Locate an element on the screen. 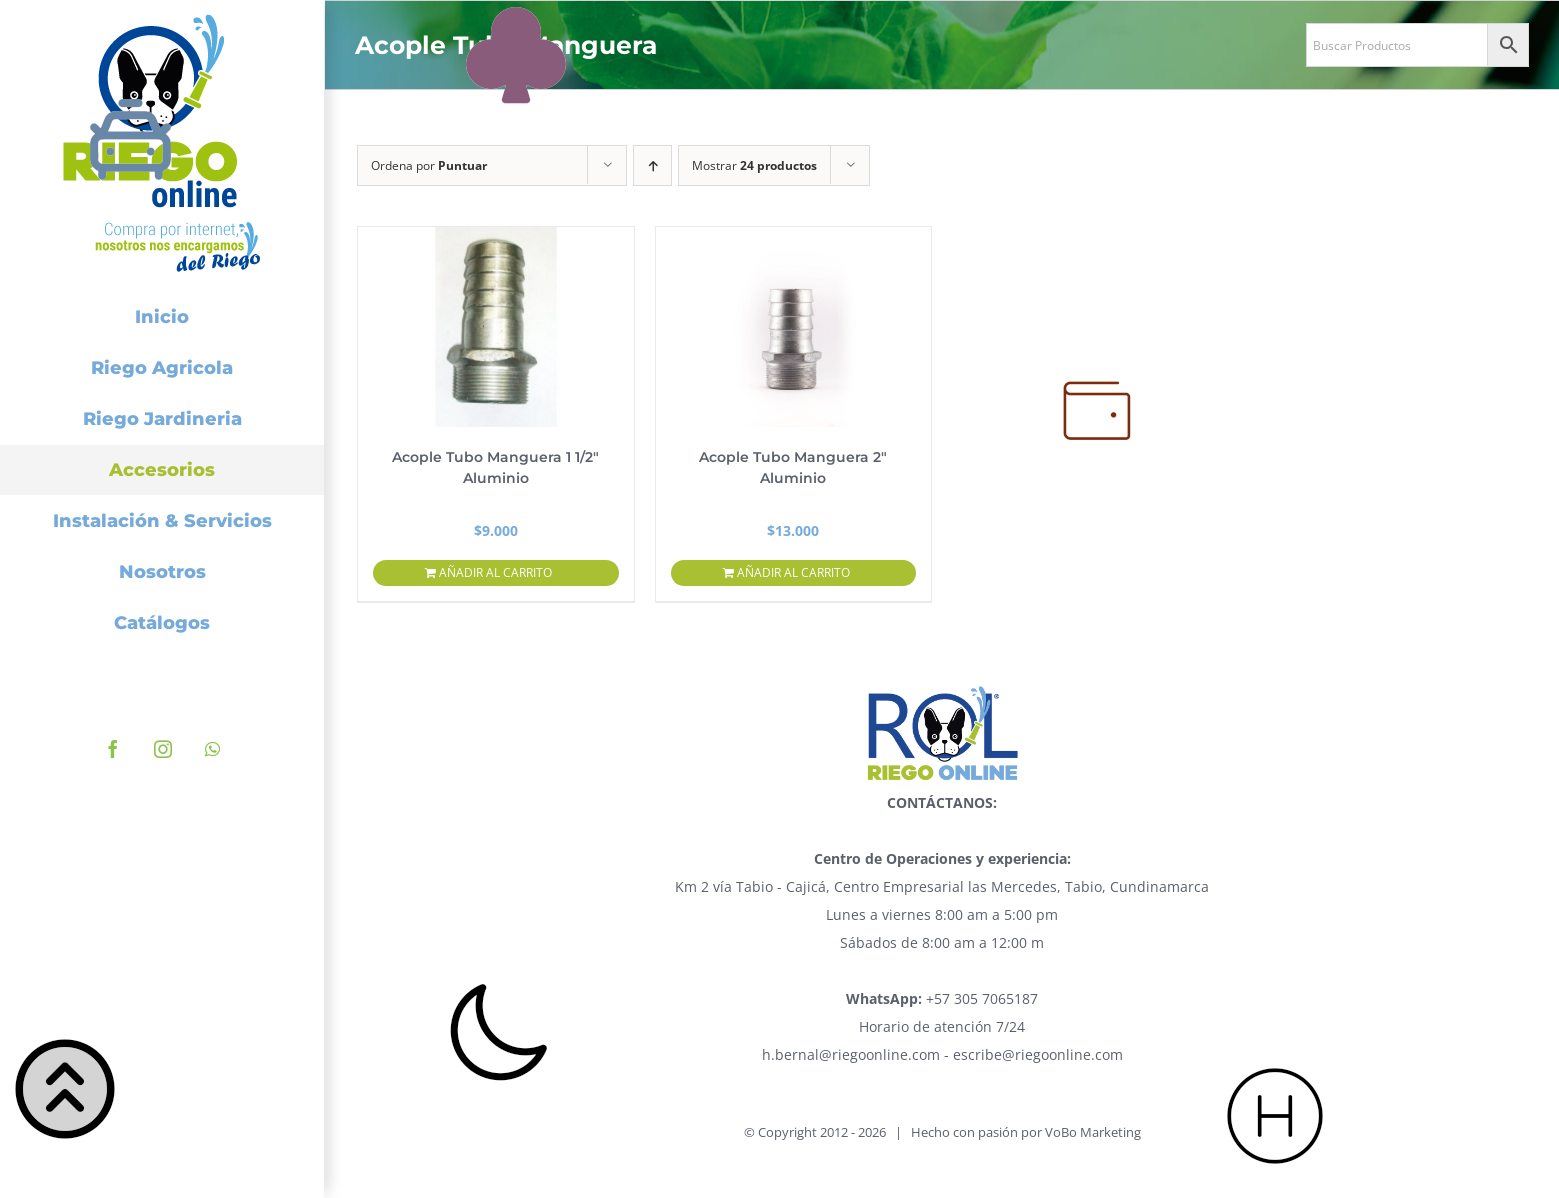  request a taxi or cab ride is located at coordinates (130, 143).